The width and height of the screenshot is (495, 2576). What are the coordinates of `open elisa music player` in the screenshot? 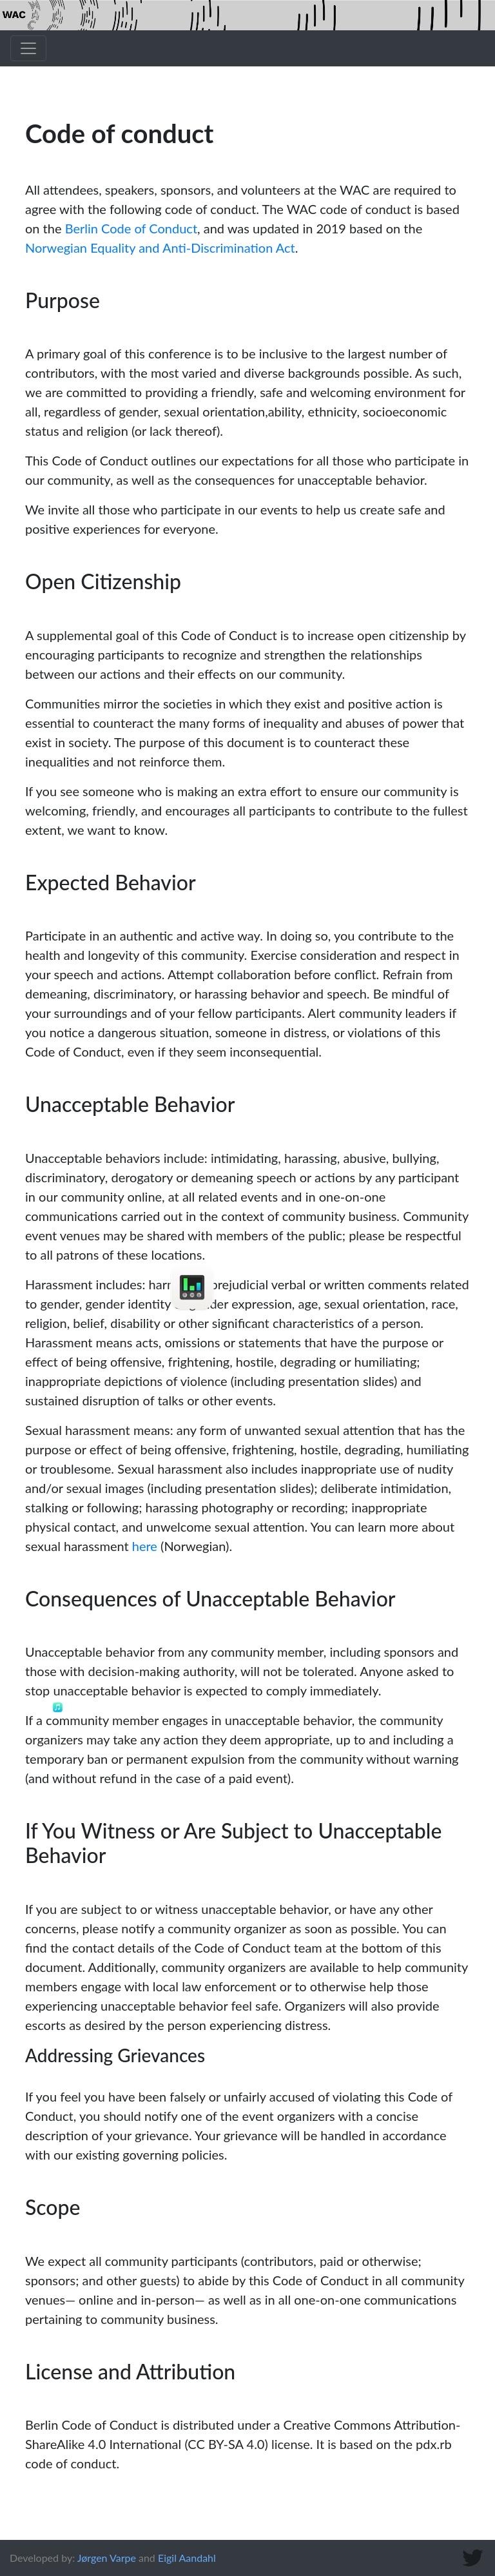 It's located at (57, 1707).